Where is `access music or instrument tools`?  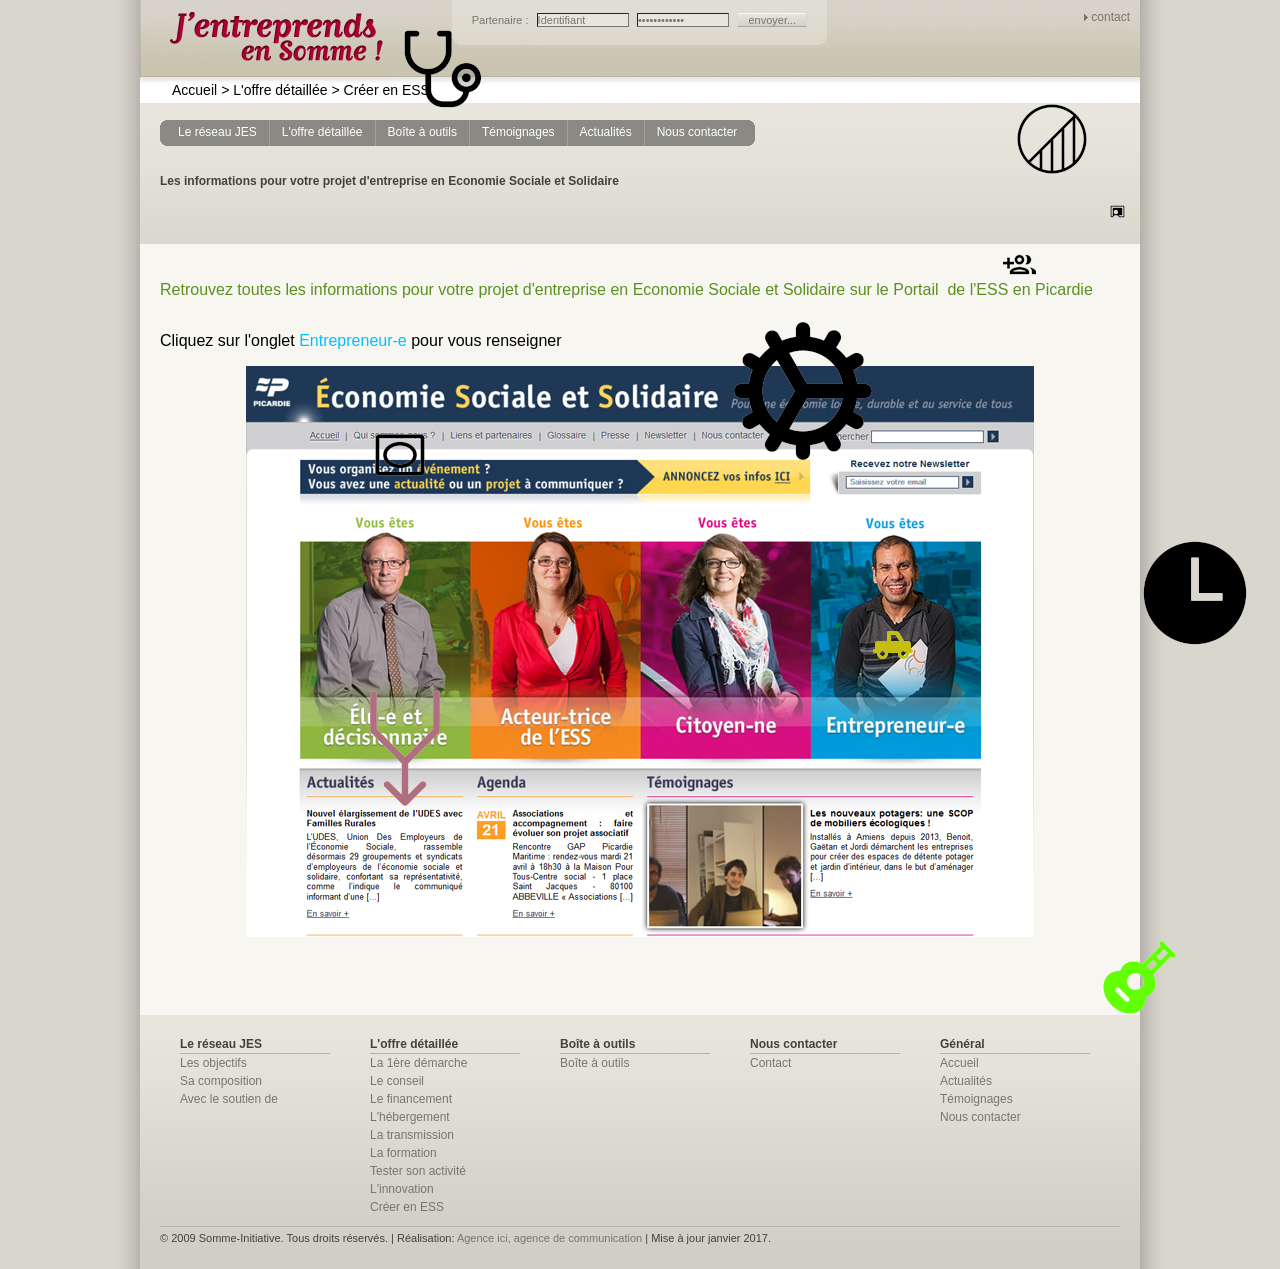
access music or instrument tools is located at coordinates (1139, 978).